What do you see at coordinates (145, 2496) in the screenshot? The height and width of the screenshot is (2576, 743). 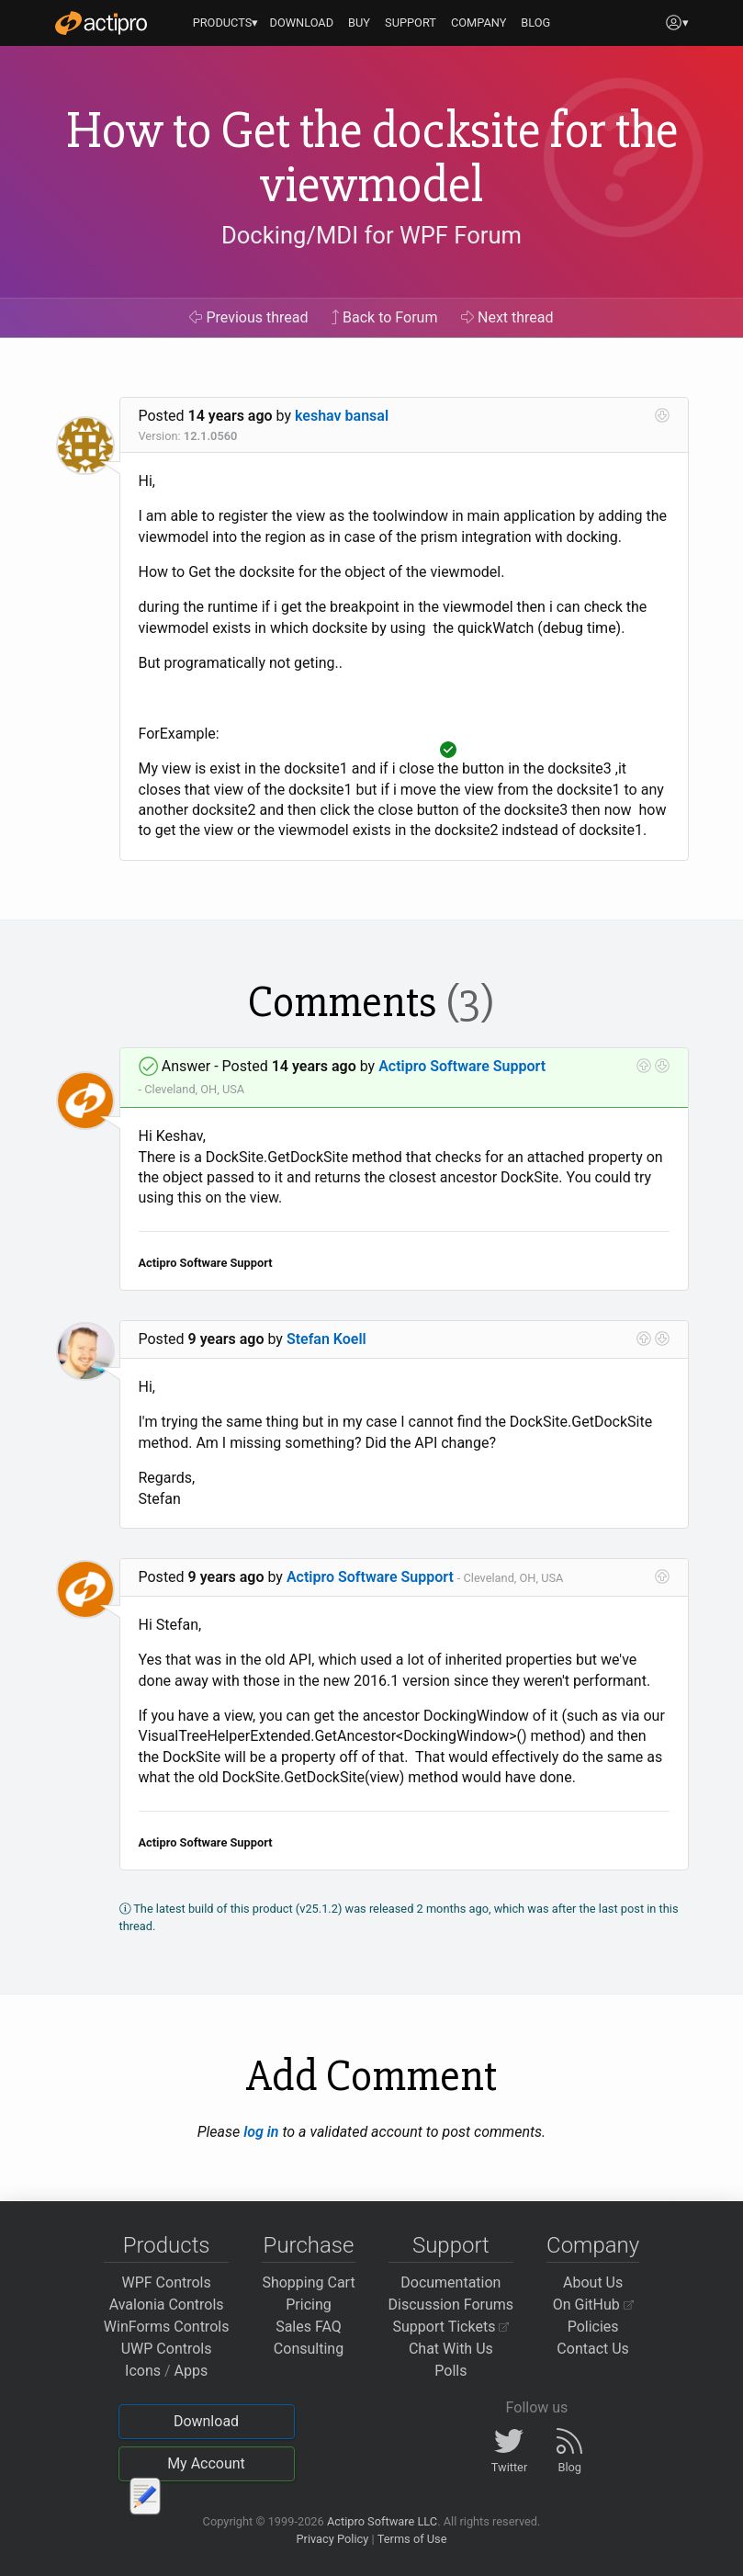 I see `open gedit text editor` at bounding box center [145, 2496].